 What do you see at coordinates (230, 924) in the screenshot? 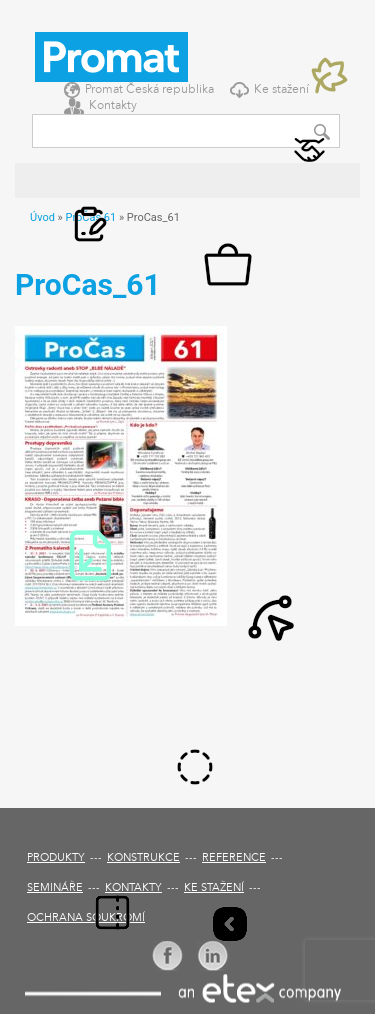
I see `go back to the previous screen` at bounding box center [230, 924].